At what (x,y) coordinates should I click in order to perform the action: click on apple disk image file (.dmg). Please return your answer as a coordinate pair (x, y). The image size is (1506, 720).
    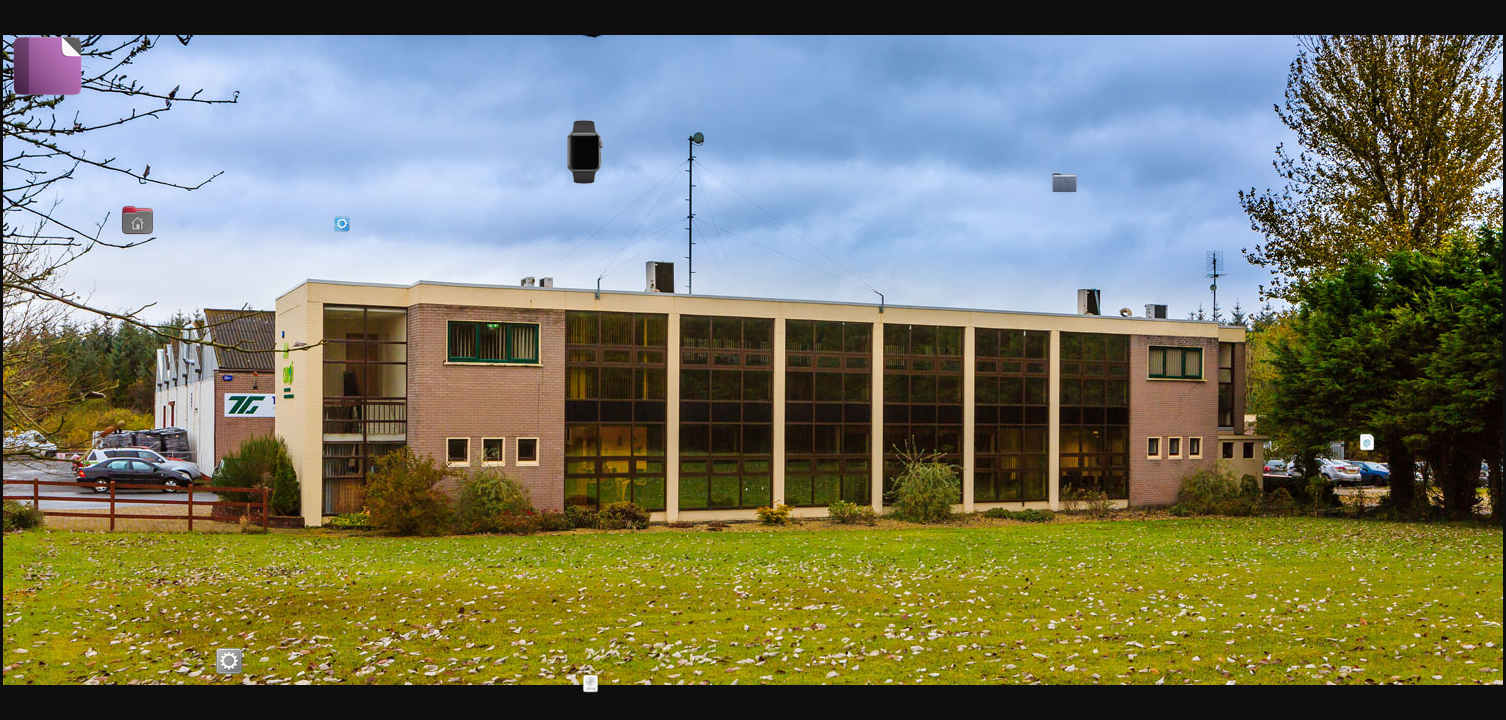
    Looking at the image, I should click on (590, 683).